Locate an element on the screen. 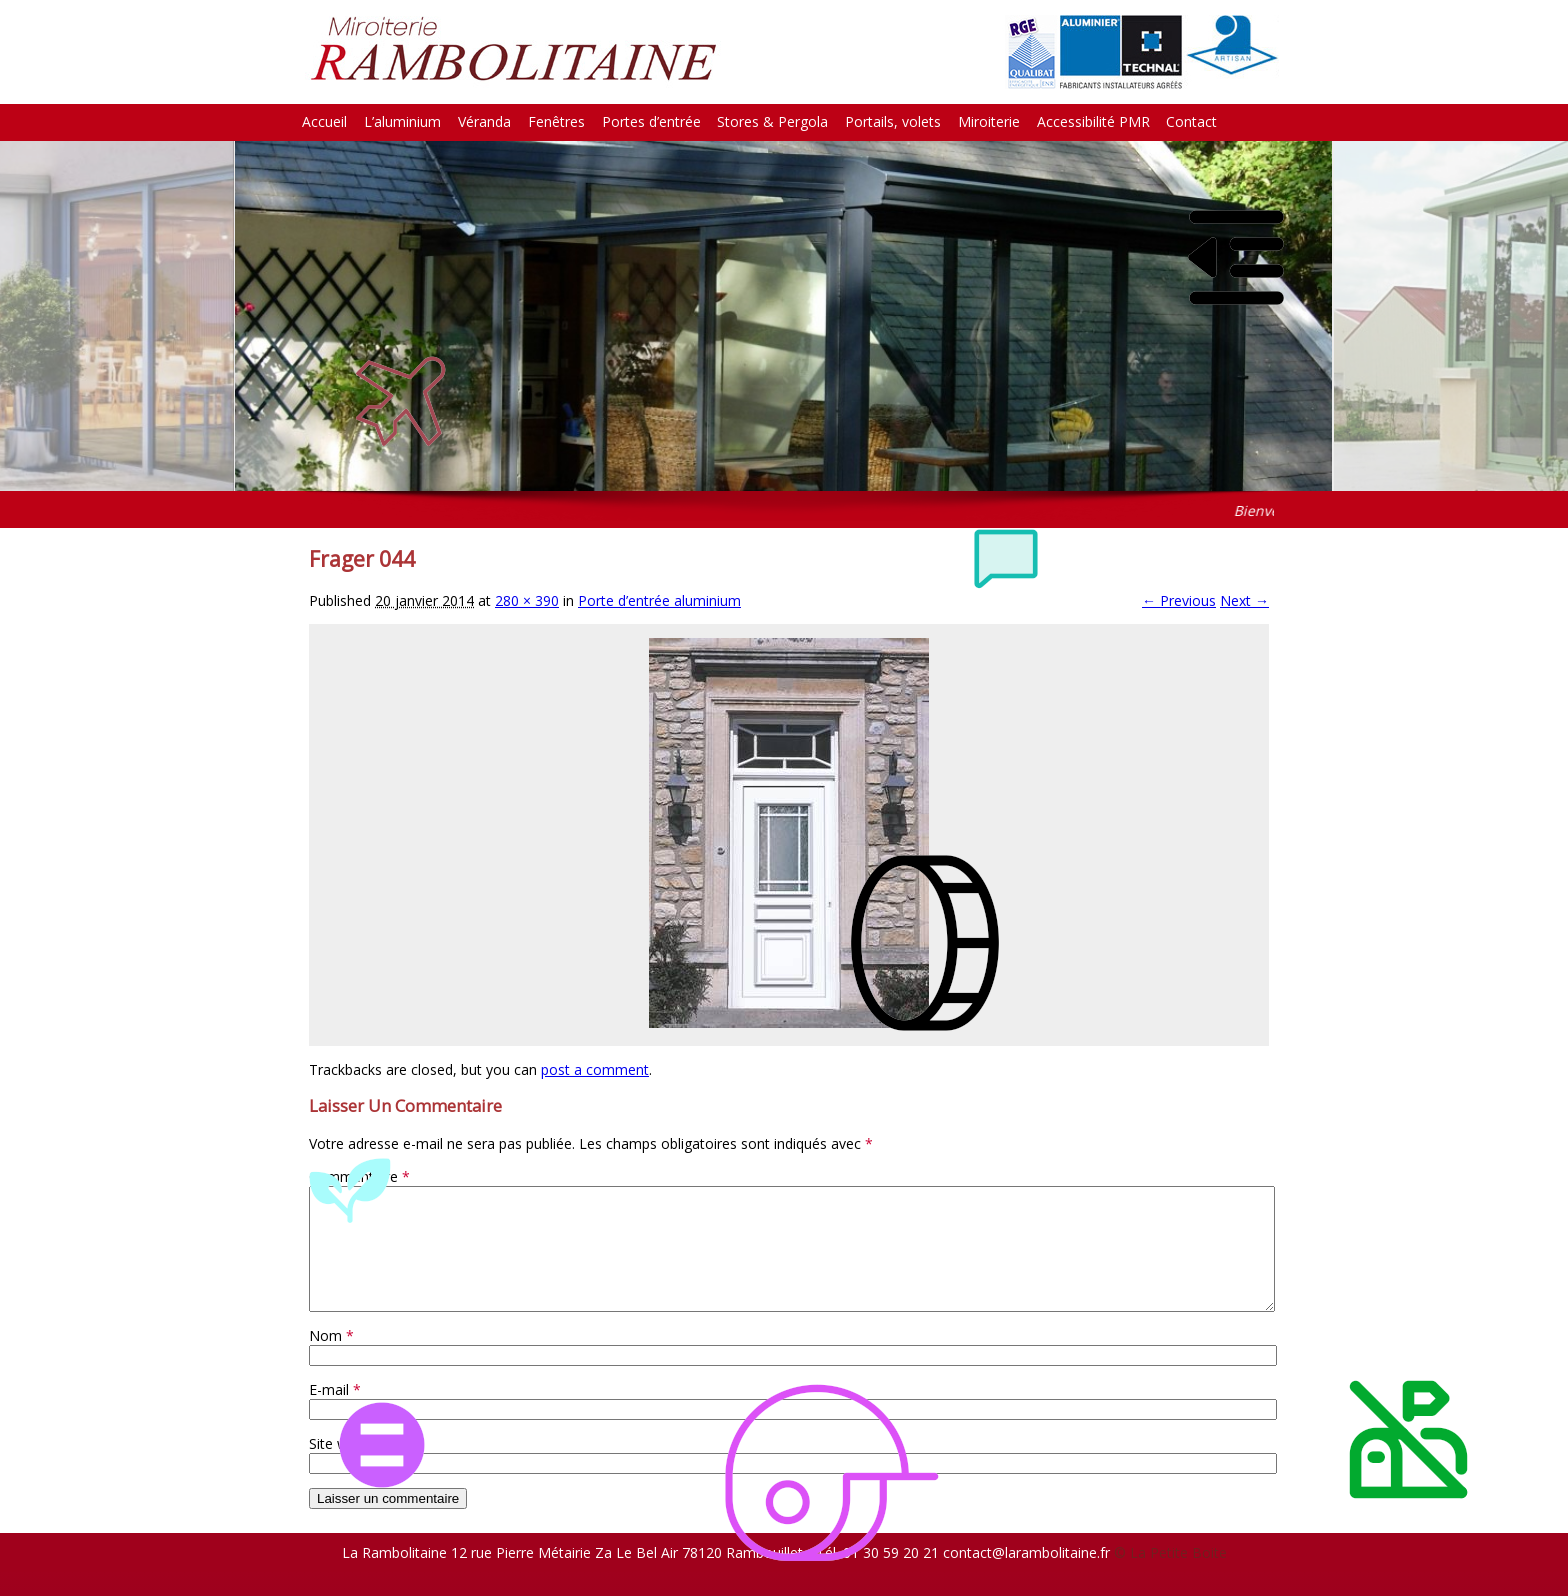  enable airplane mode is located at coordinates (402, 399).